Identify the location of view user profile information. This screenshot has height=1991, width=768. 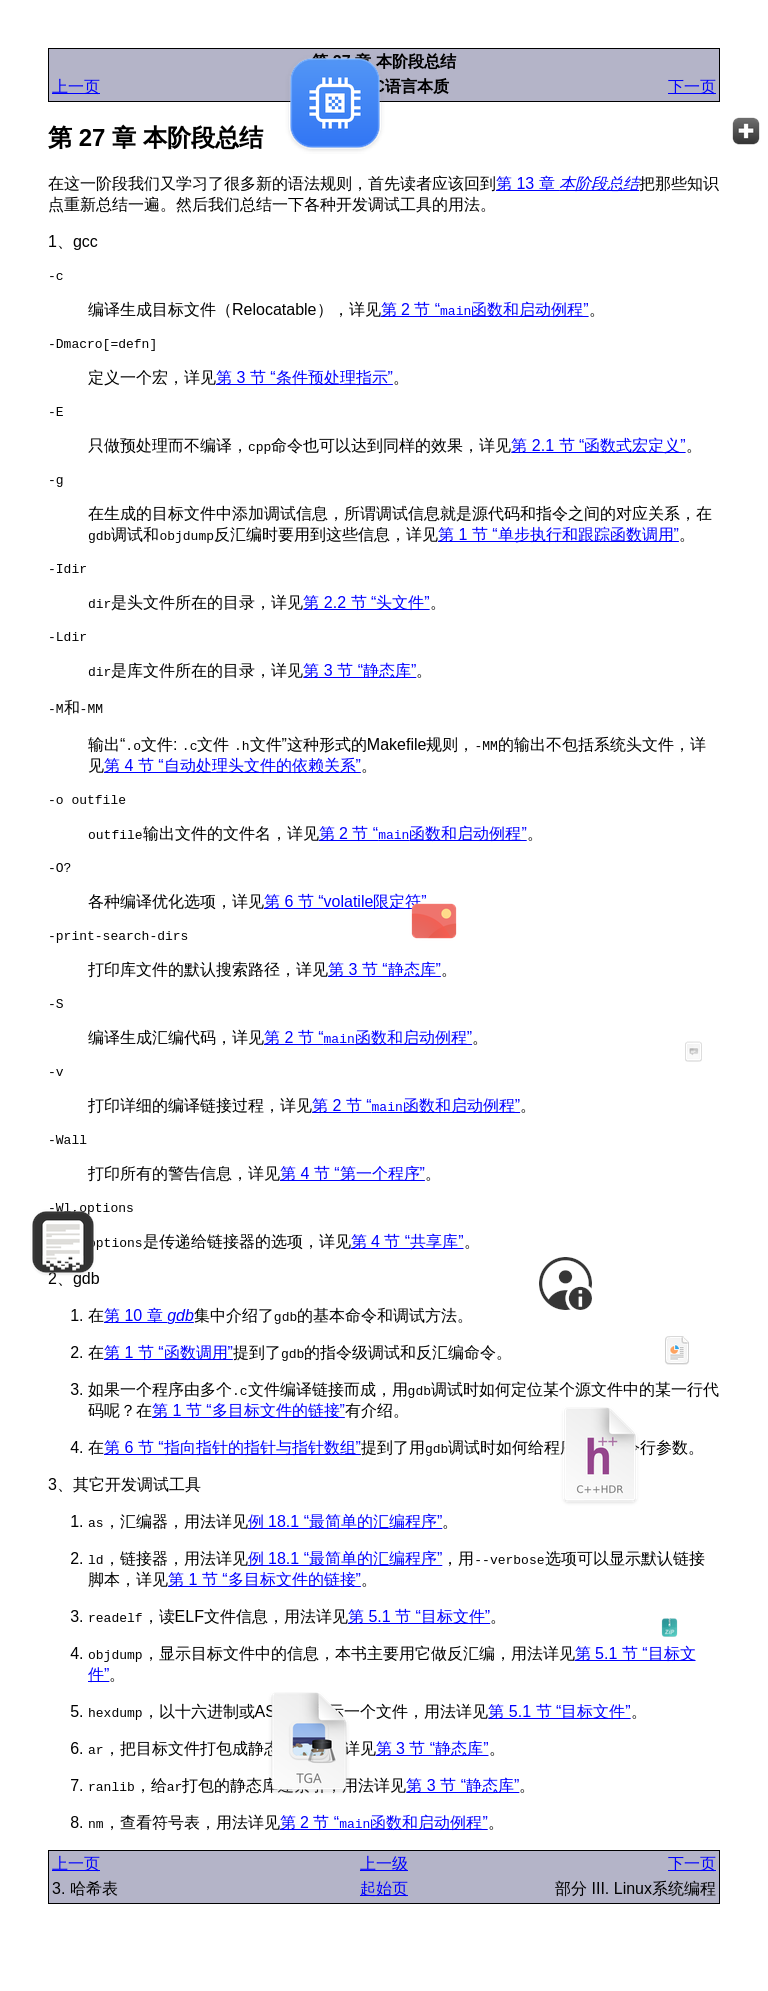
(565, 1283).